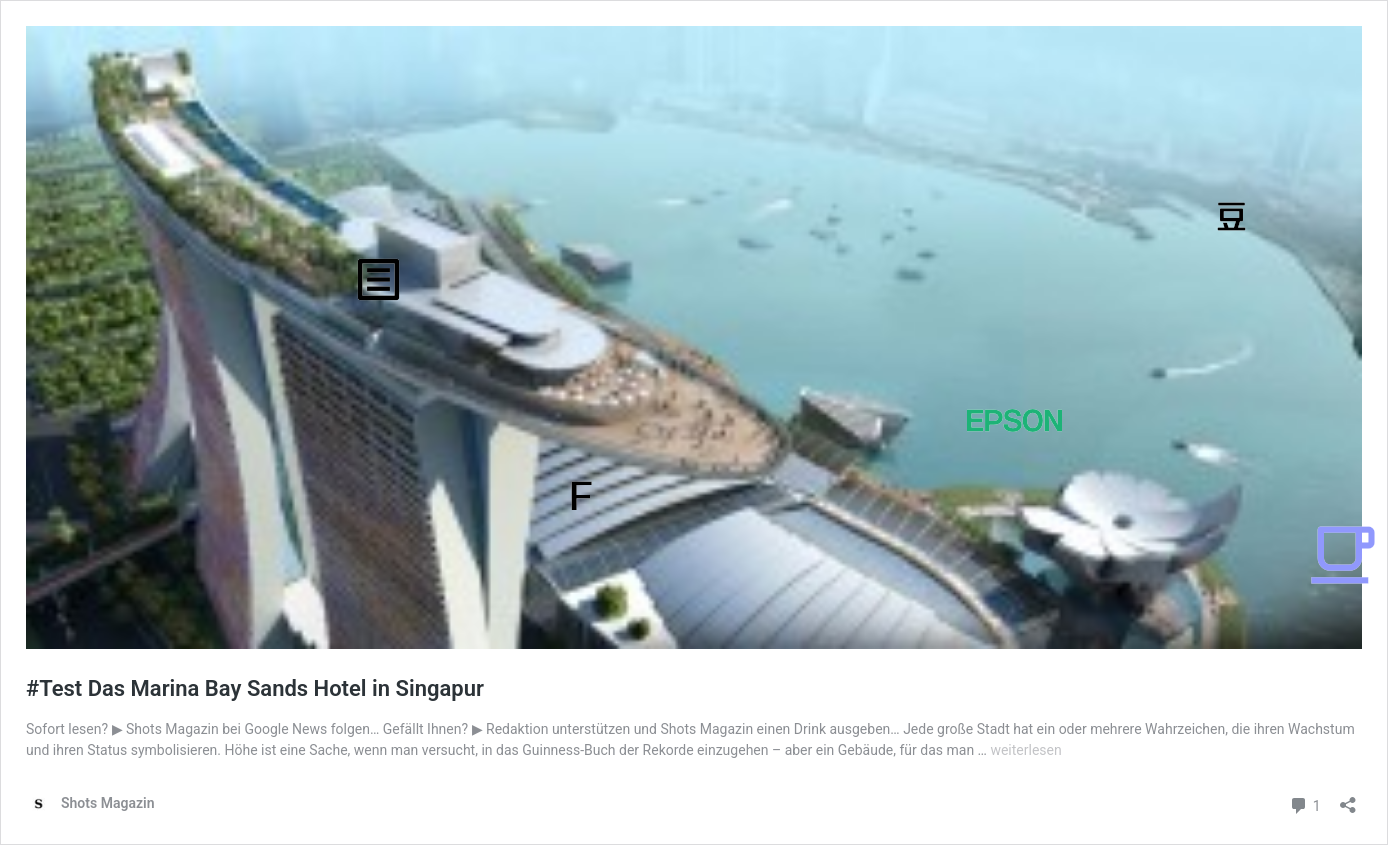 The height and width of the screenshot is (845, 1388). Describe the element at coordinates (1014, 420) in the screenshot. I see `Epson brand logo` at that location.